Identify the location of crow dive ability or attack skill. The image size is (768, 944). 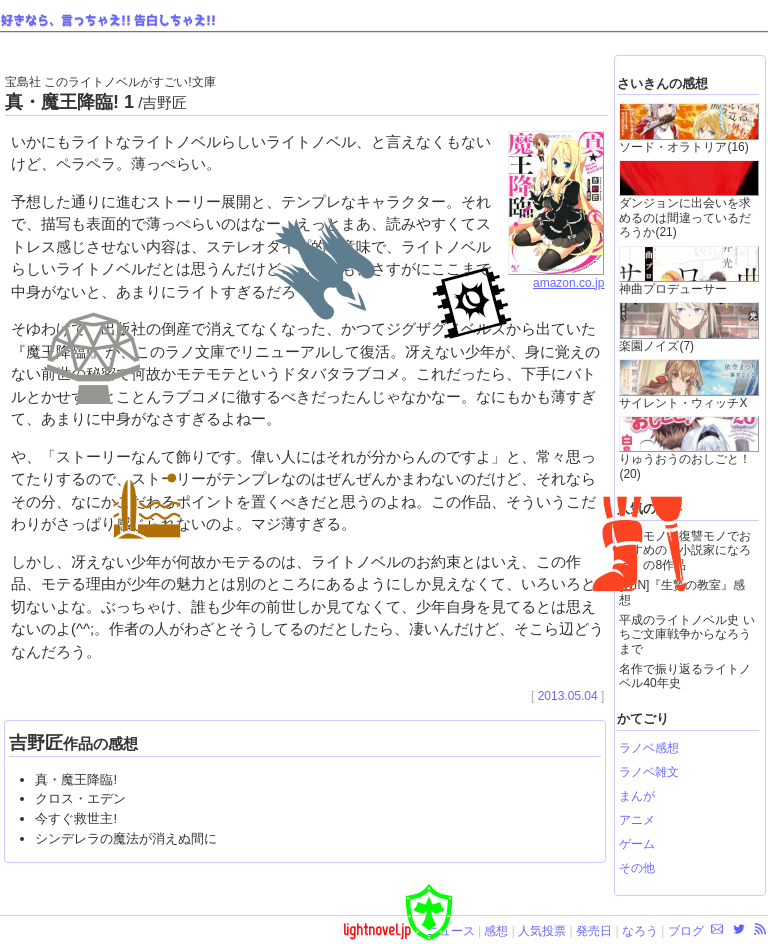
(324, 268).